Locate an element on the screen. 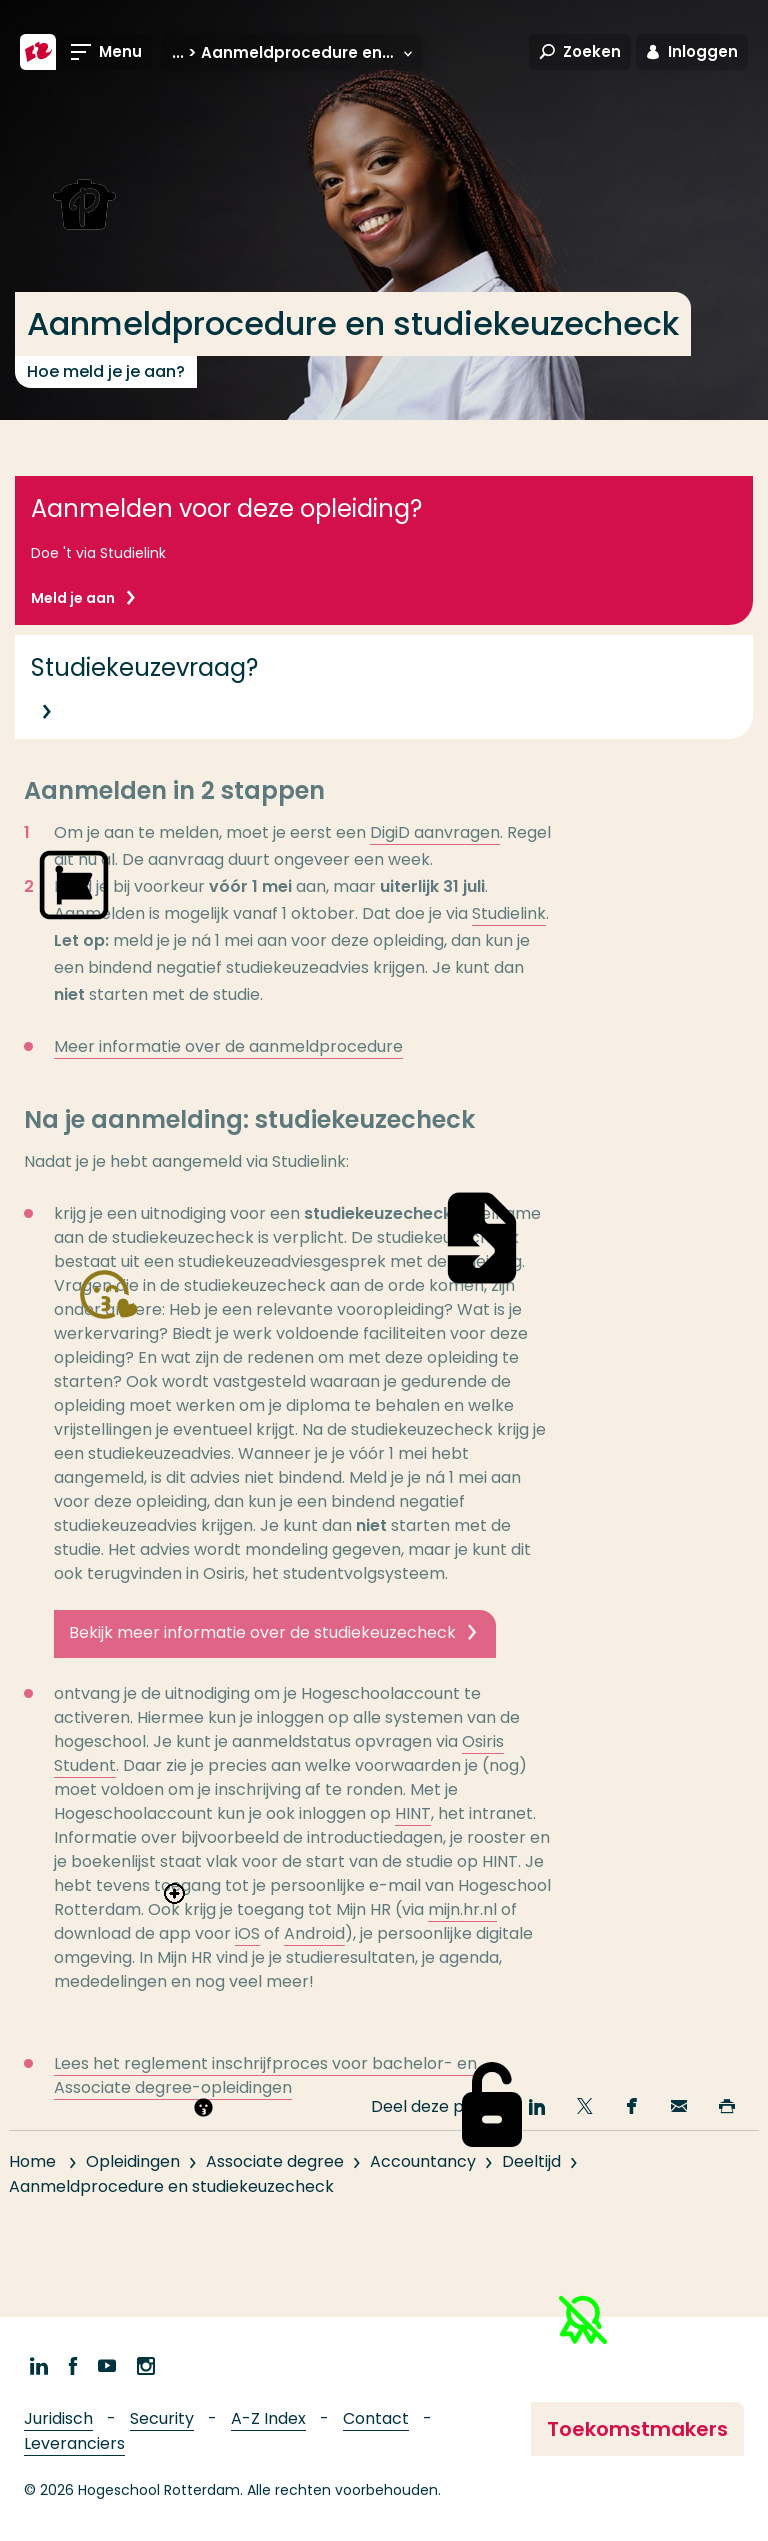 This screenshot has width=768, height=2541. import a file from another location is located at coordinates (482, 1238).